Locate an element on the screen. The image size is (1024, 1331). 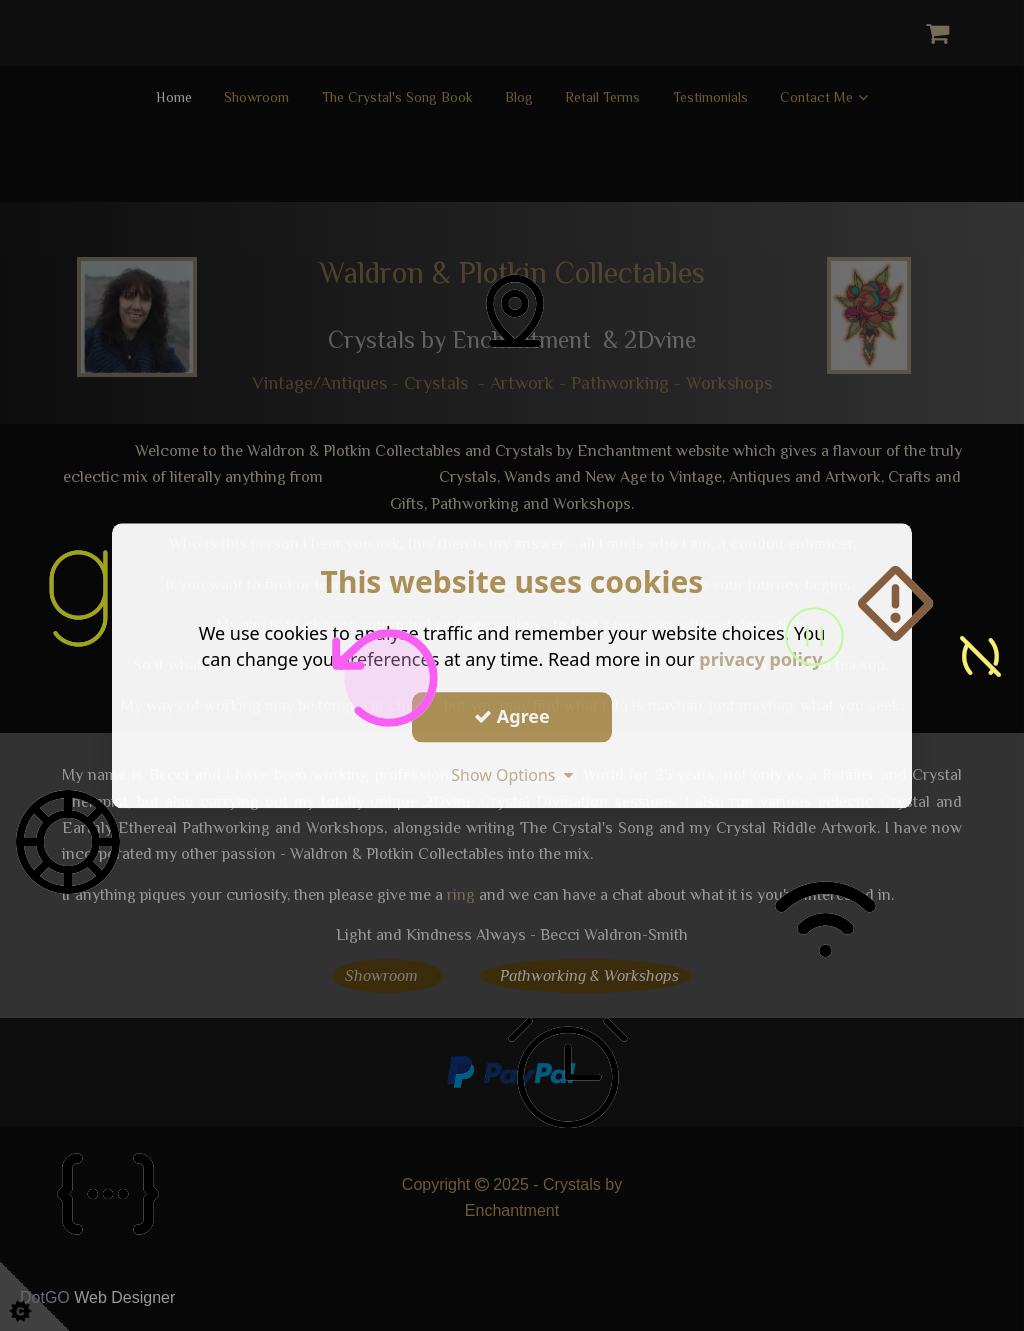
undo last action is located at coordinates (389, 678).